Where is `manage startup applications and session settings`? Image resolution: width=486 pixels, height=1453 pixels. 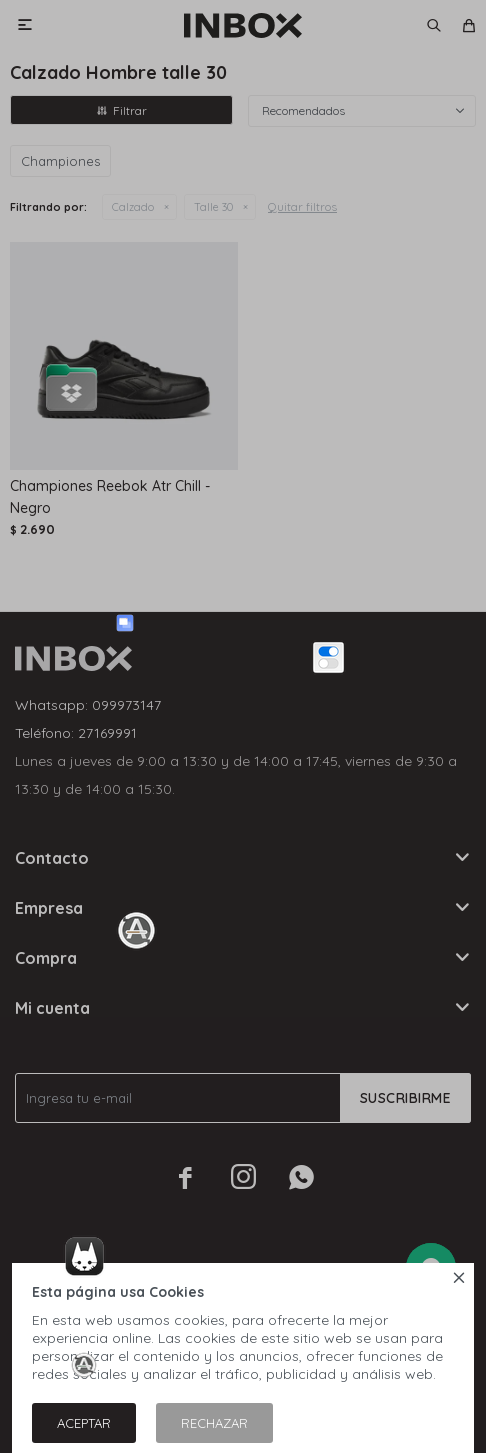 manage startup applications and session settings is located at coordinates (125, 623).